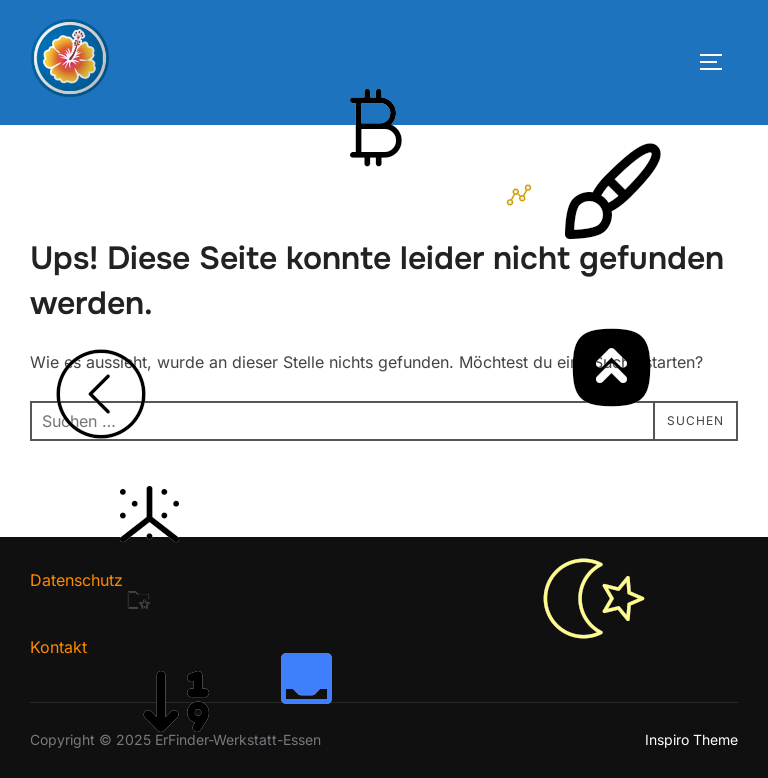 This screenshot has width=768, height=778. What do you see at coordinates (590, 598) in the screenshot?
I see `indicates islamic religious content or settings` at bounding box center [590, 598].